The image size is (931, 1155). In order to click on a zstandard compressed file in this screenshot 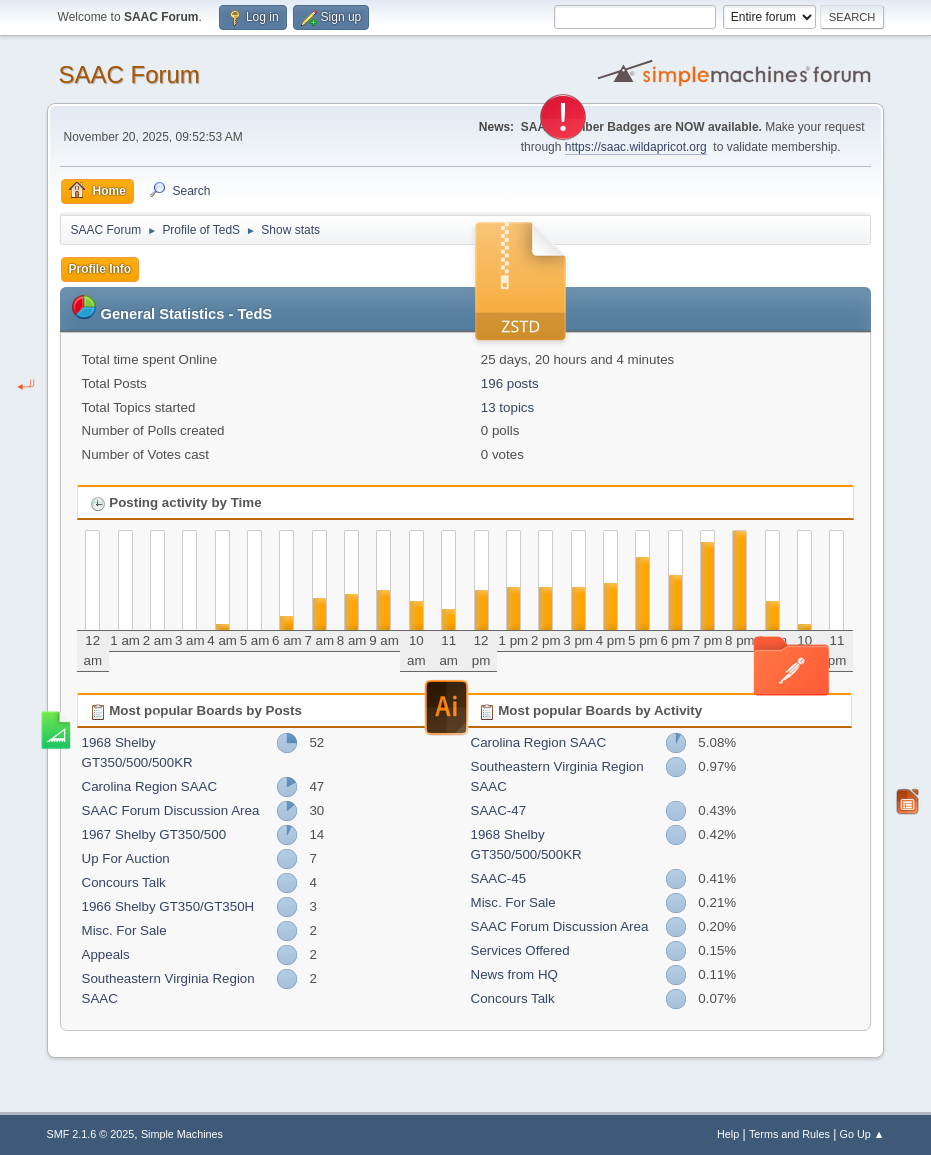, I will do `click(520, 283)`.